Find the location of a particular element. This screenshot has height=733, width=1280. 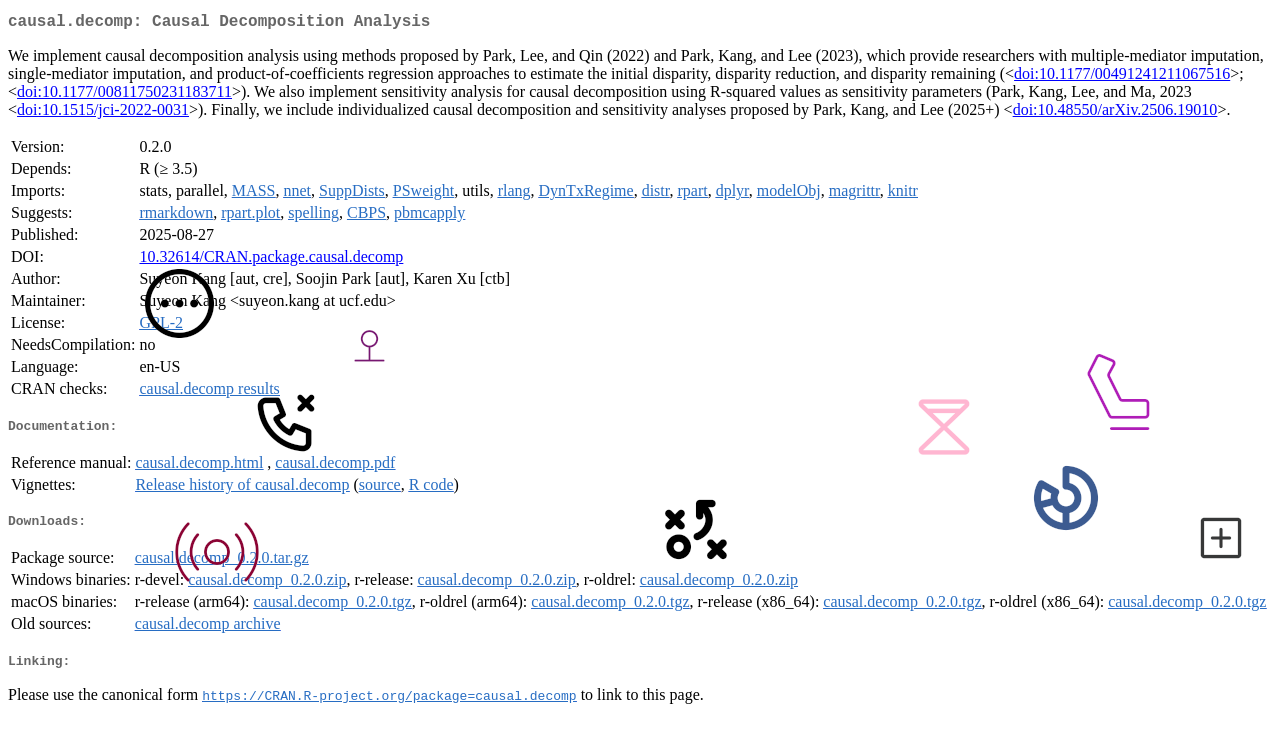

view strategy or game plan is located at coordinates (693, 529).